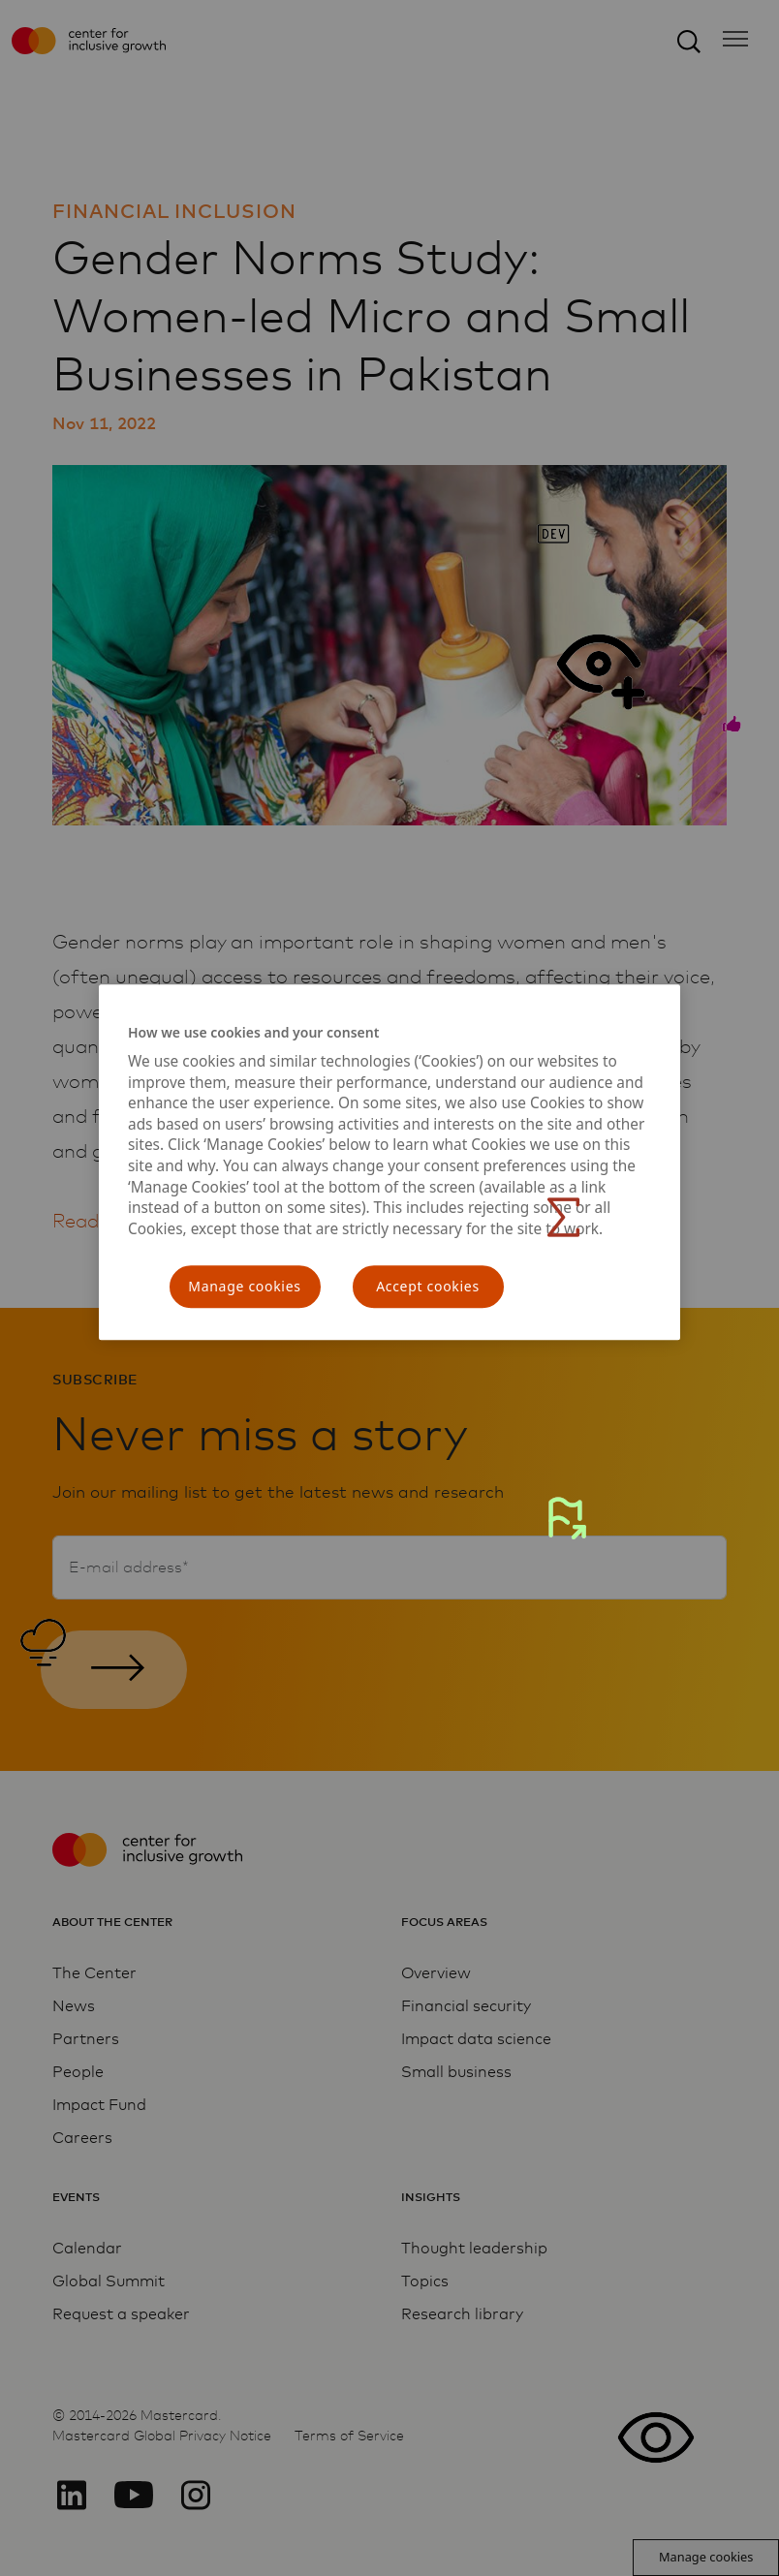 The width and height of the screenshot is (779, 2576). Describe the element at coordinates (43, 1641) in the screenshot. I see `indicates foggy weather conditions` at that location.